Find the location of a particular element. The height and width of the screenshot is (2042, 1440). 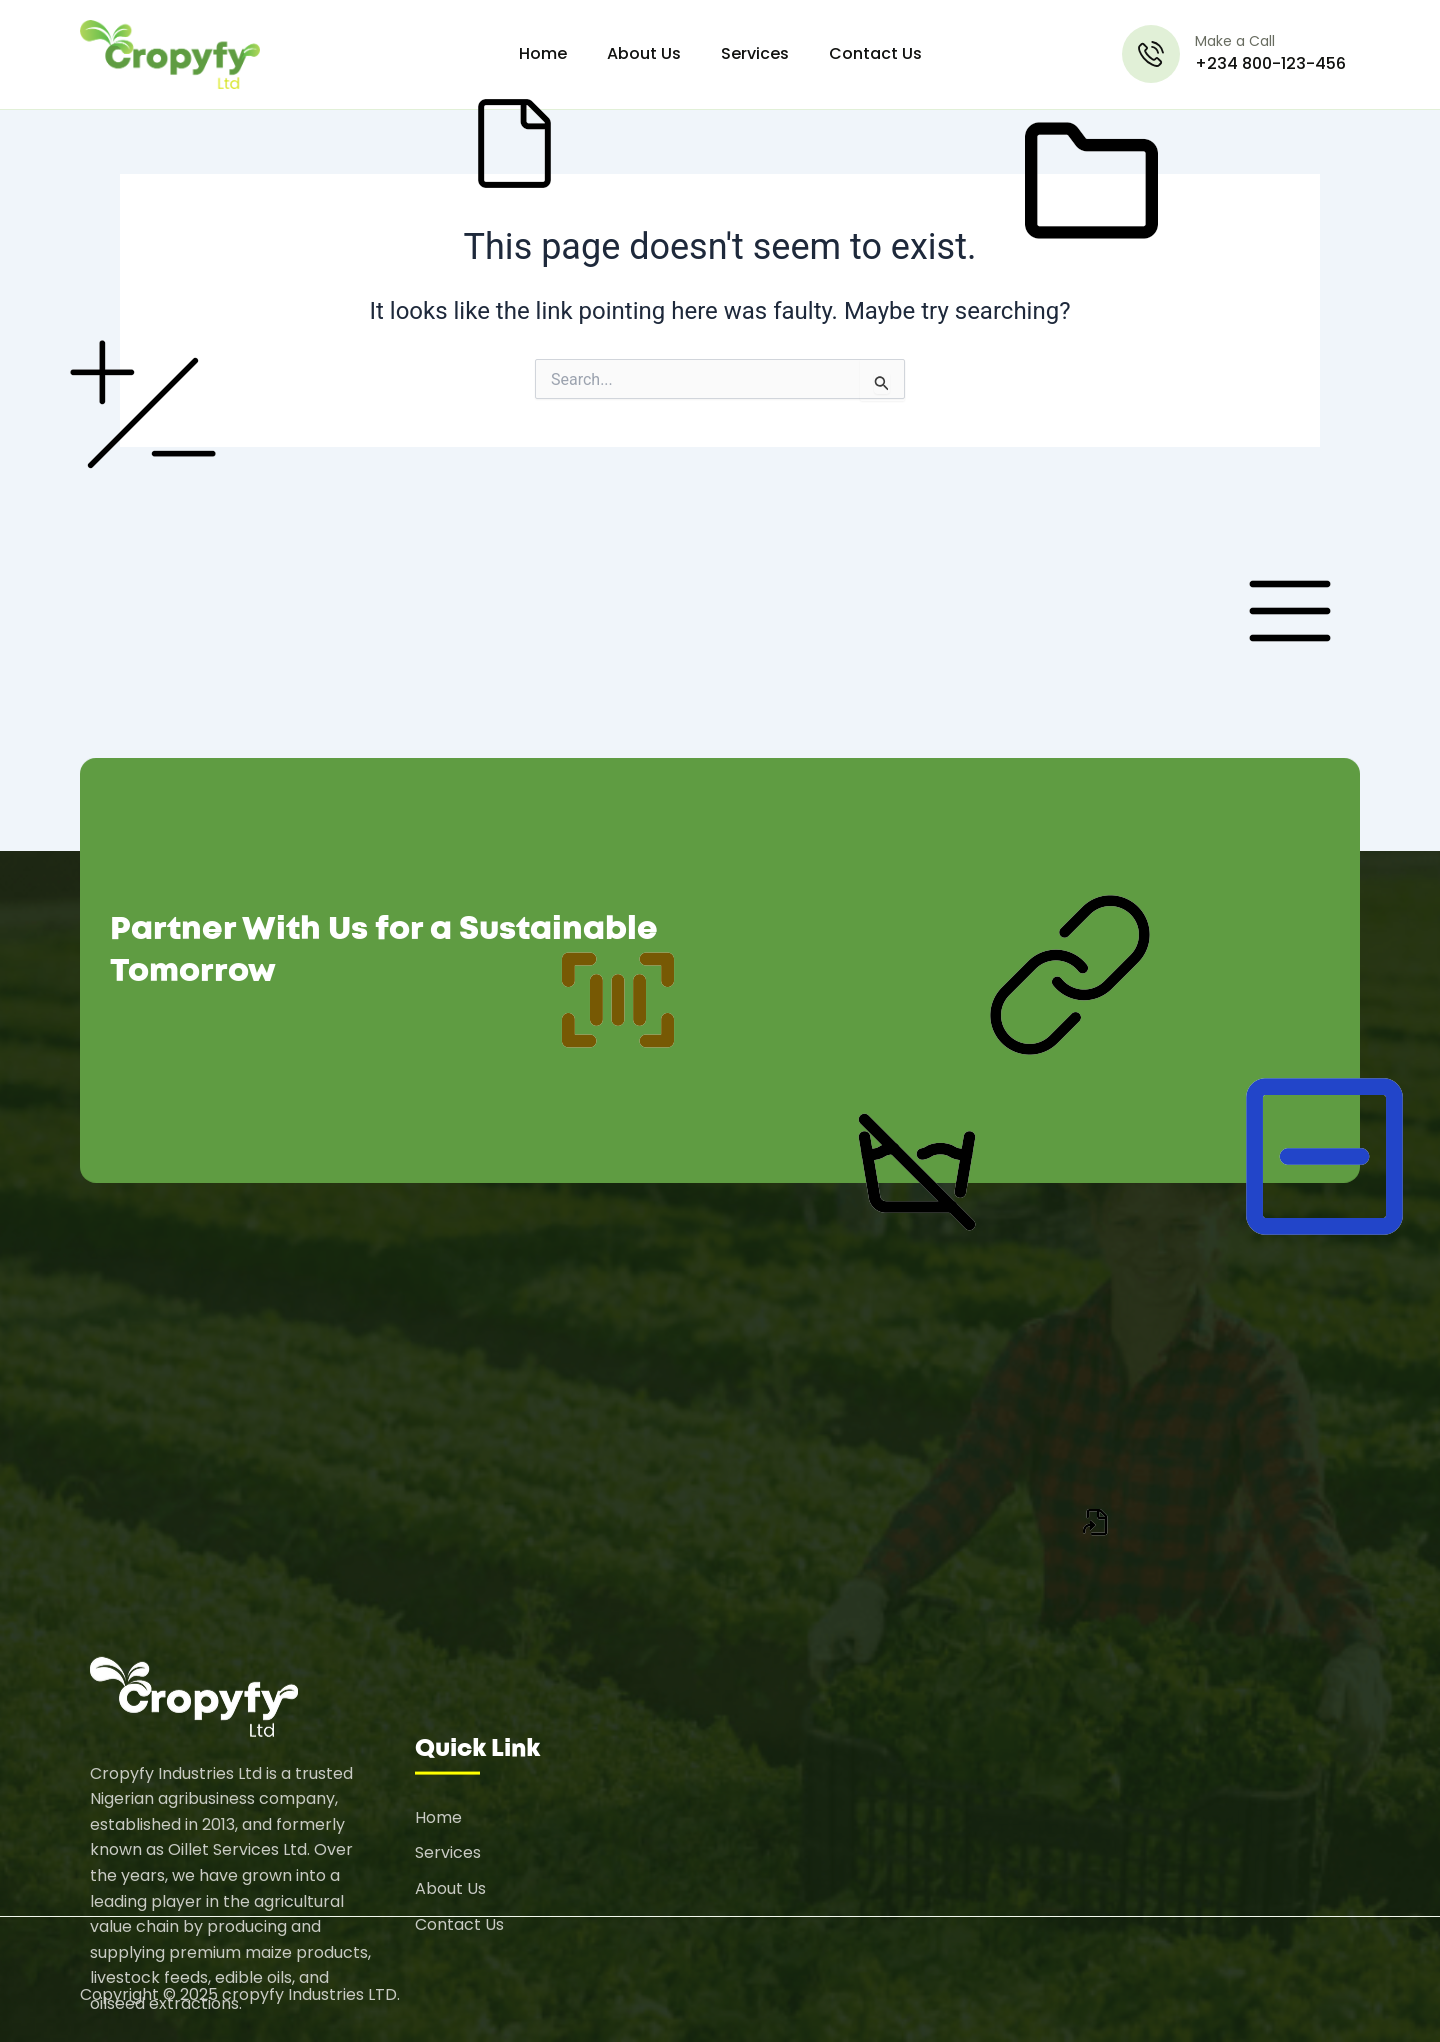

open navigation menu is located at coordinates (1290, 611).